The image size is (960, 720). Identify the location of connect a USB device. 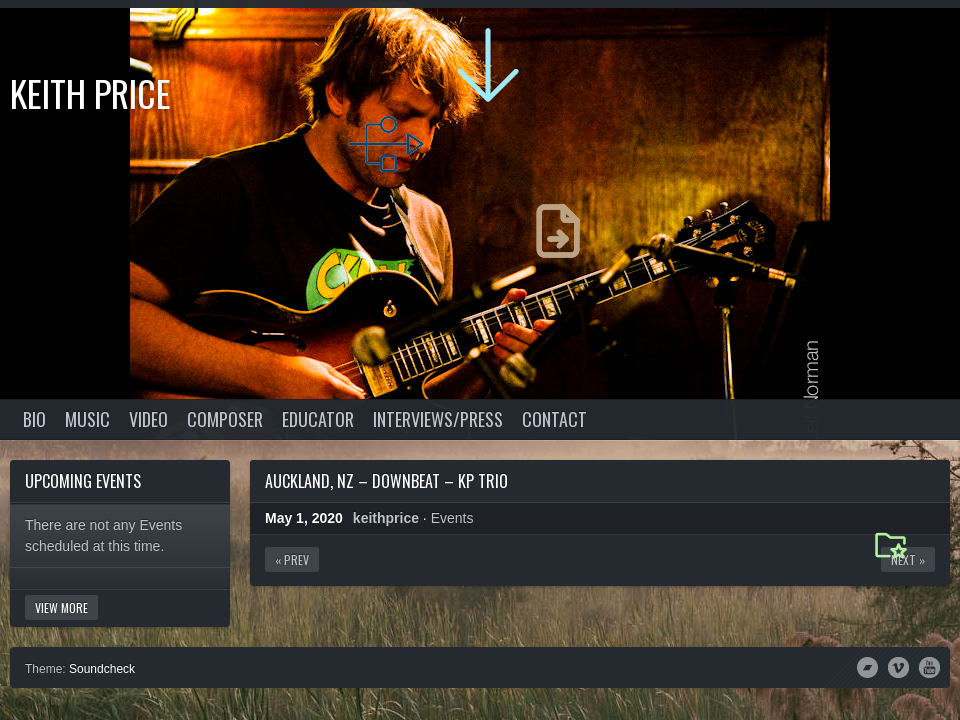
(386, 144).